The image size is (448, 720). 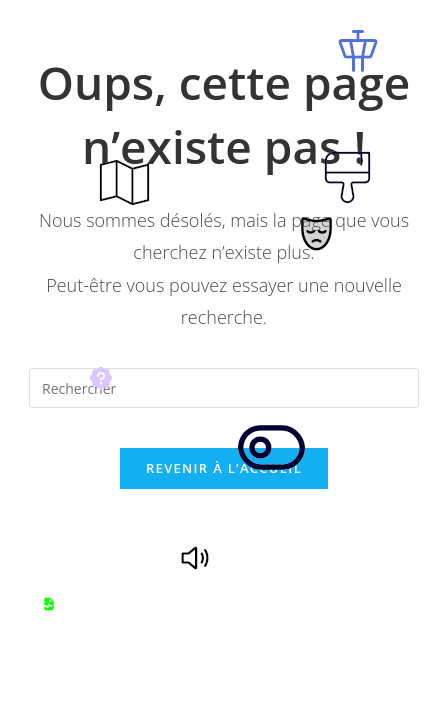 What do you see at coordinates (101, 378) in the screenshot?
I see `access help or FAQ section` at bounding box center [101, 378].